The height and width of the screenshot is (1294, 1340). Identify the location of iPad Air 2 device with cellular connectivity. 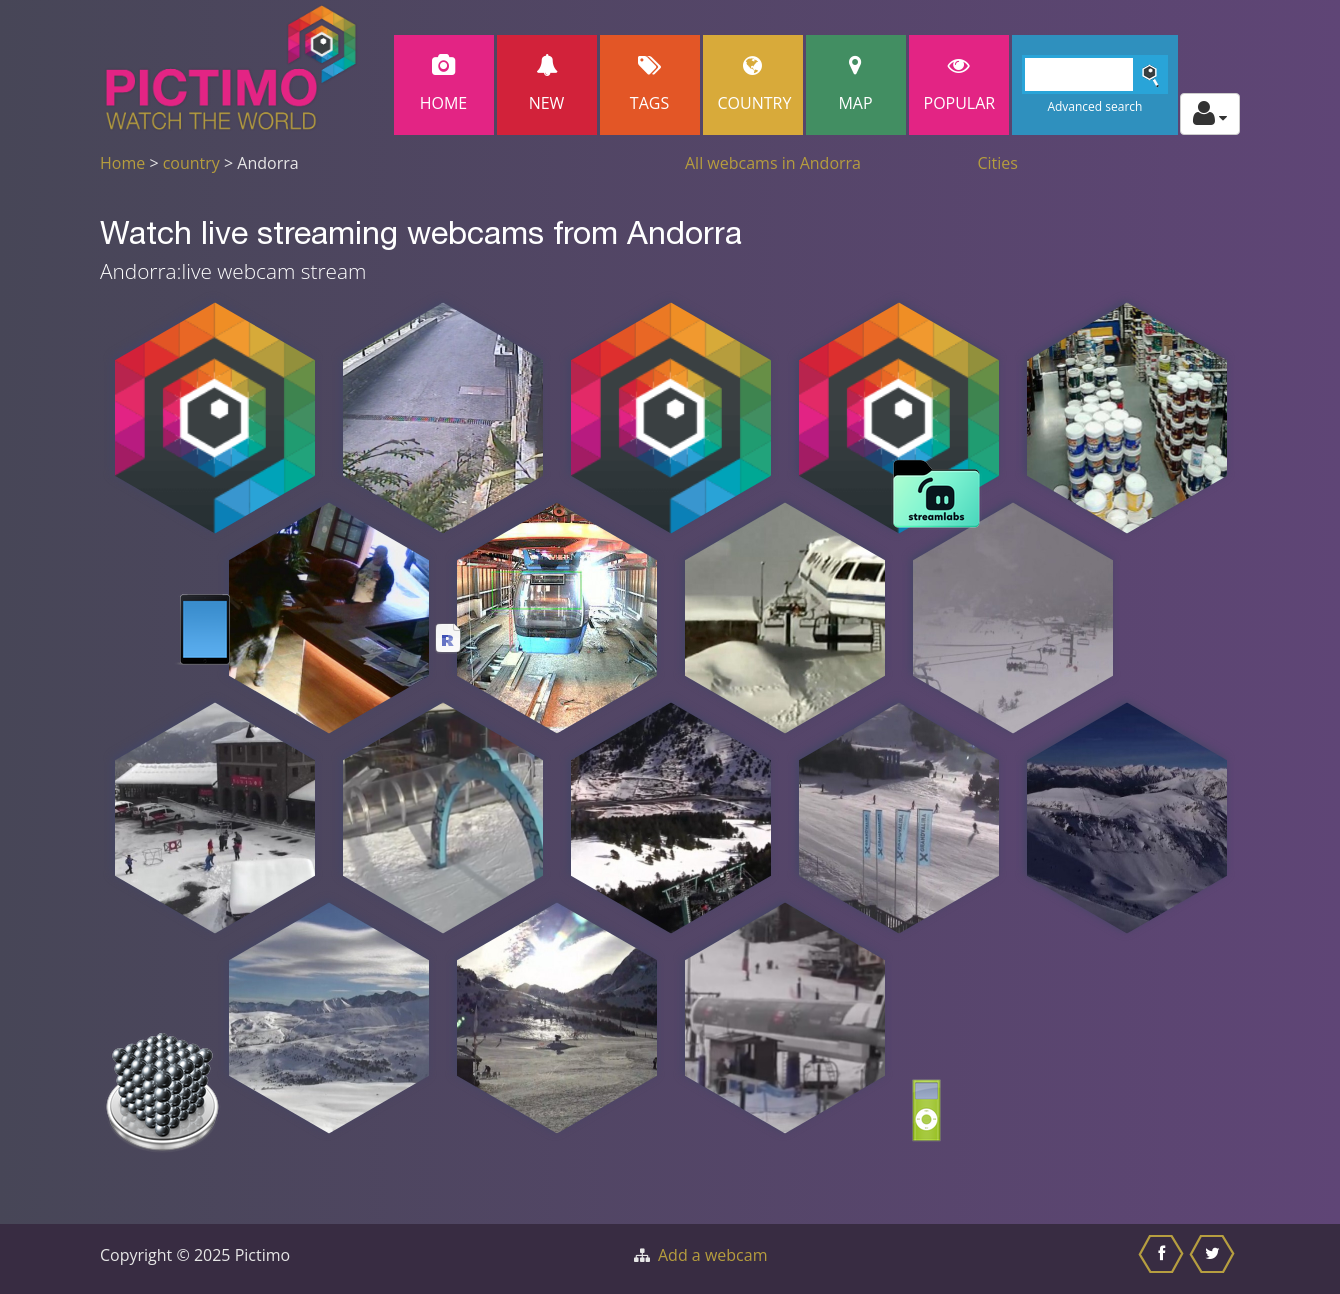
(205, 629).